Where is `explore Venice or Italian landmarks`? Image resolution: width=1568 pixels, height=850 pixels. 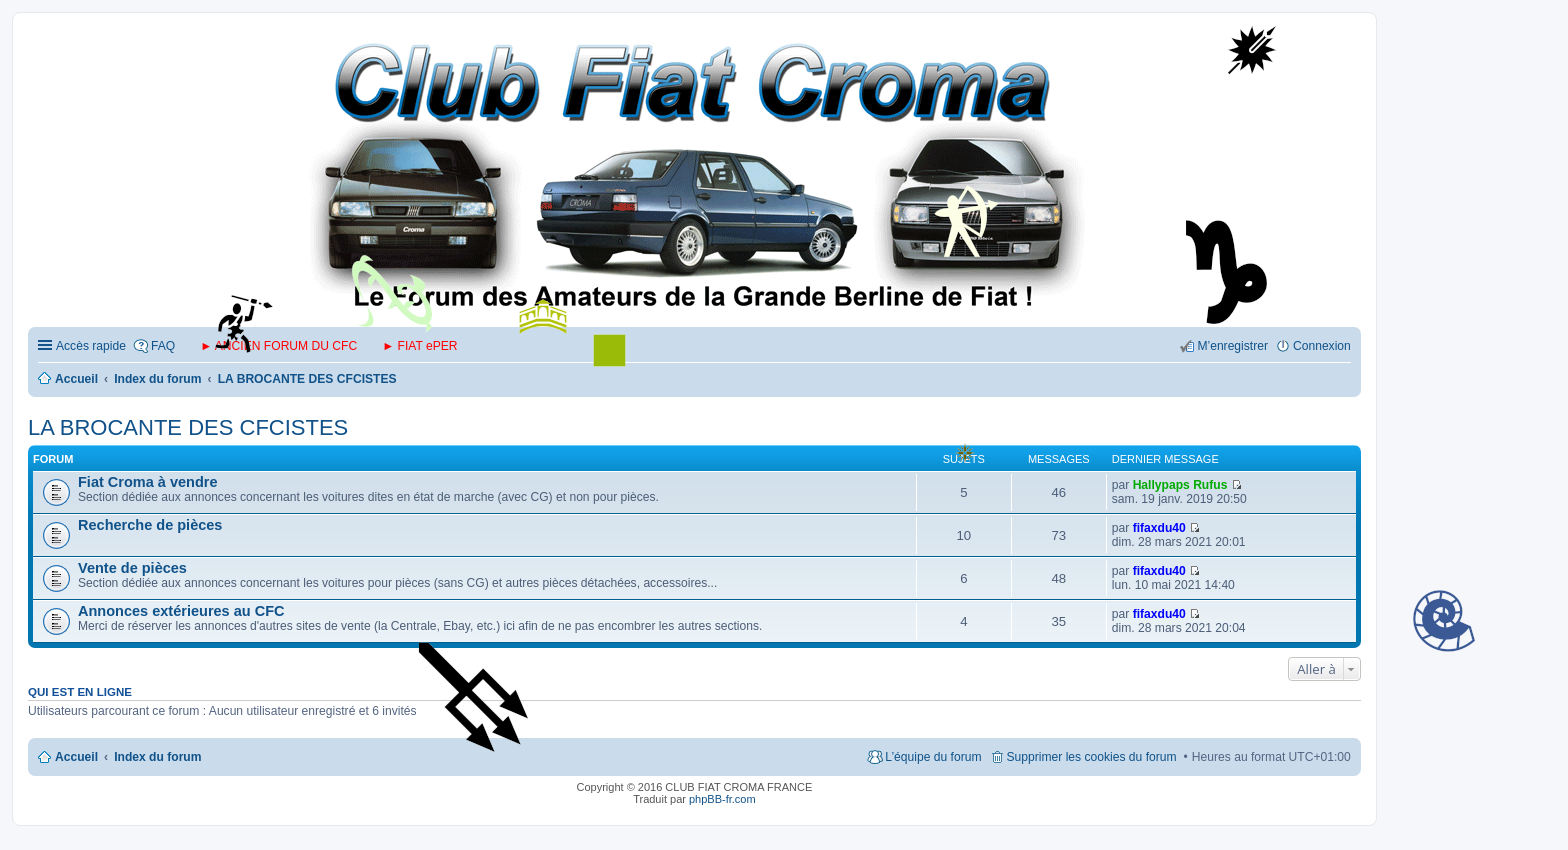
explore Venice or Italian landmarks is located at coordinates (543, 321).